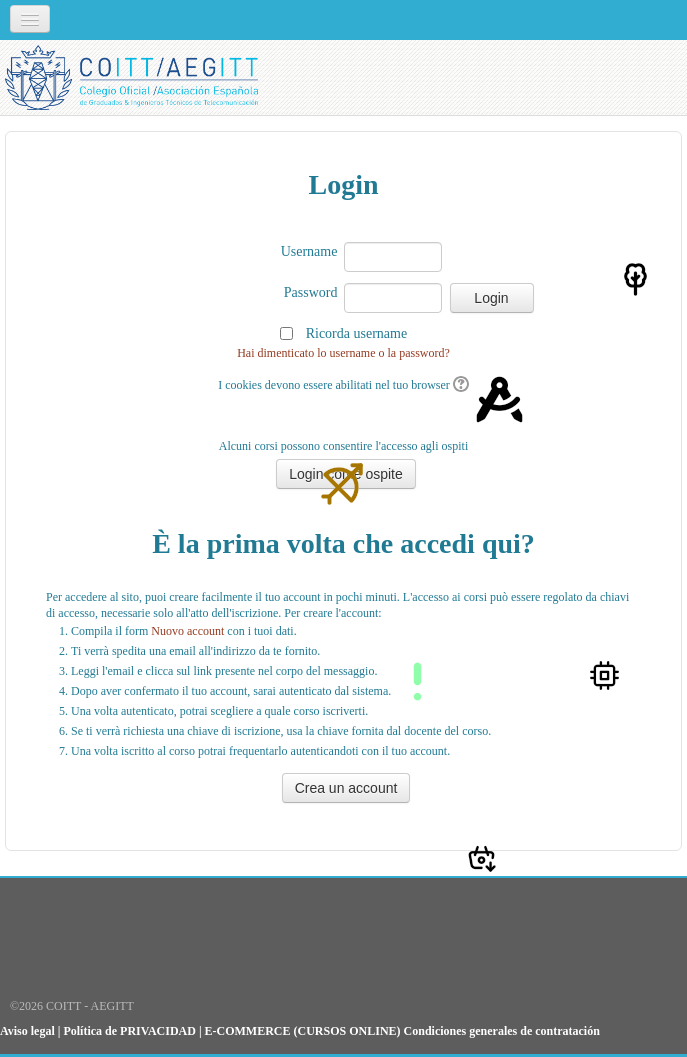  I want to click on view processor or system performance, so click(604, 675).